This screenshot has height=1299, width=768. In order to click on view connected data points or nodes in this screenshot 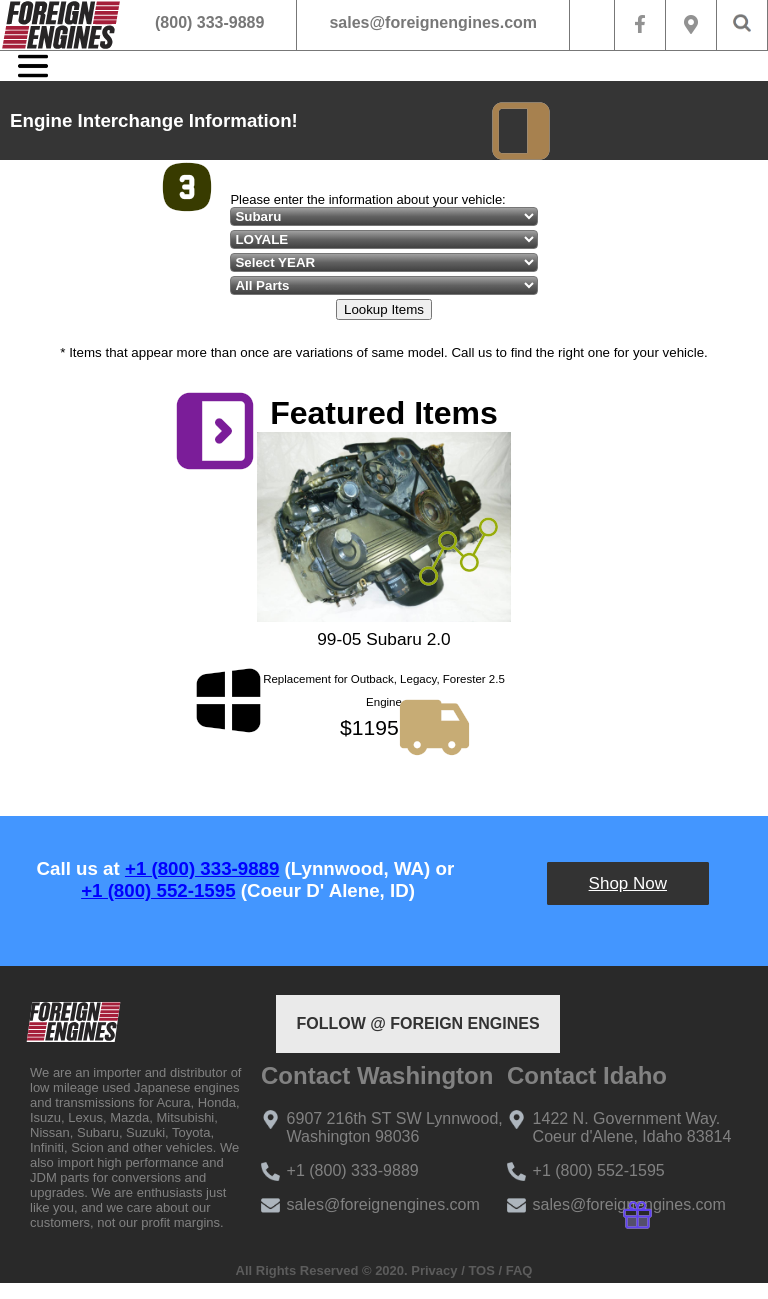, I will do `click(458, 551)`.